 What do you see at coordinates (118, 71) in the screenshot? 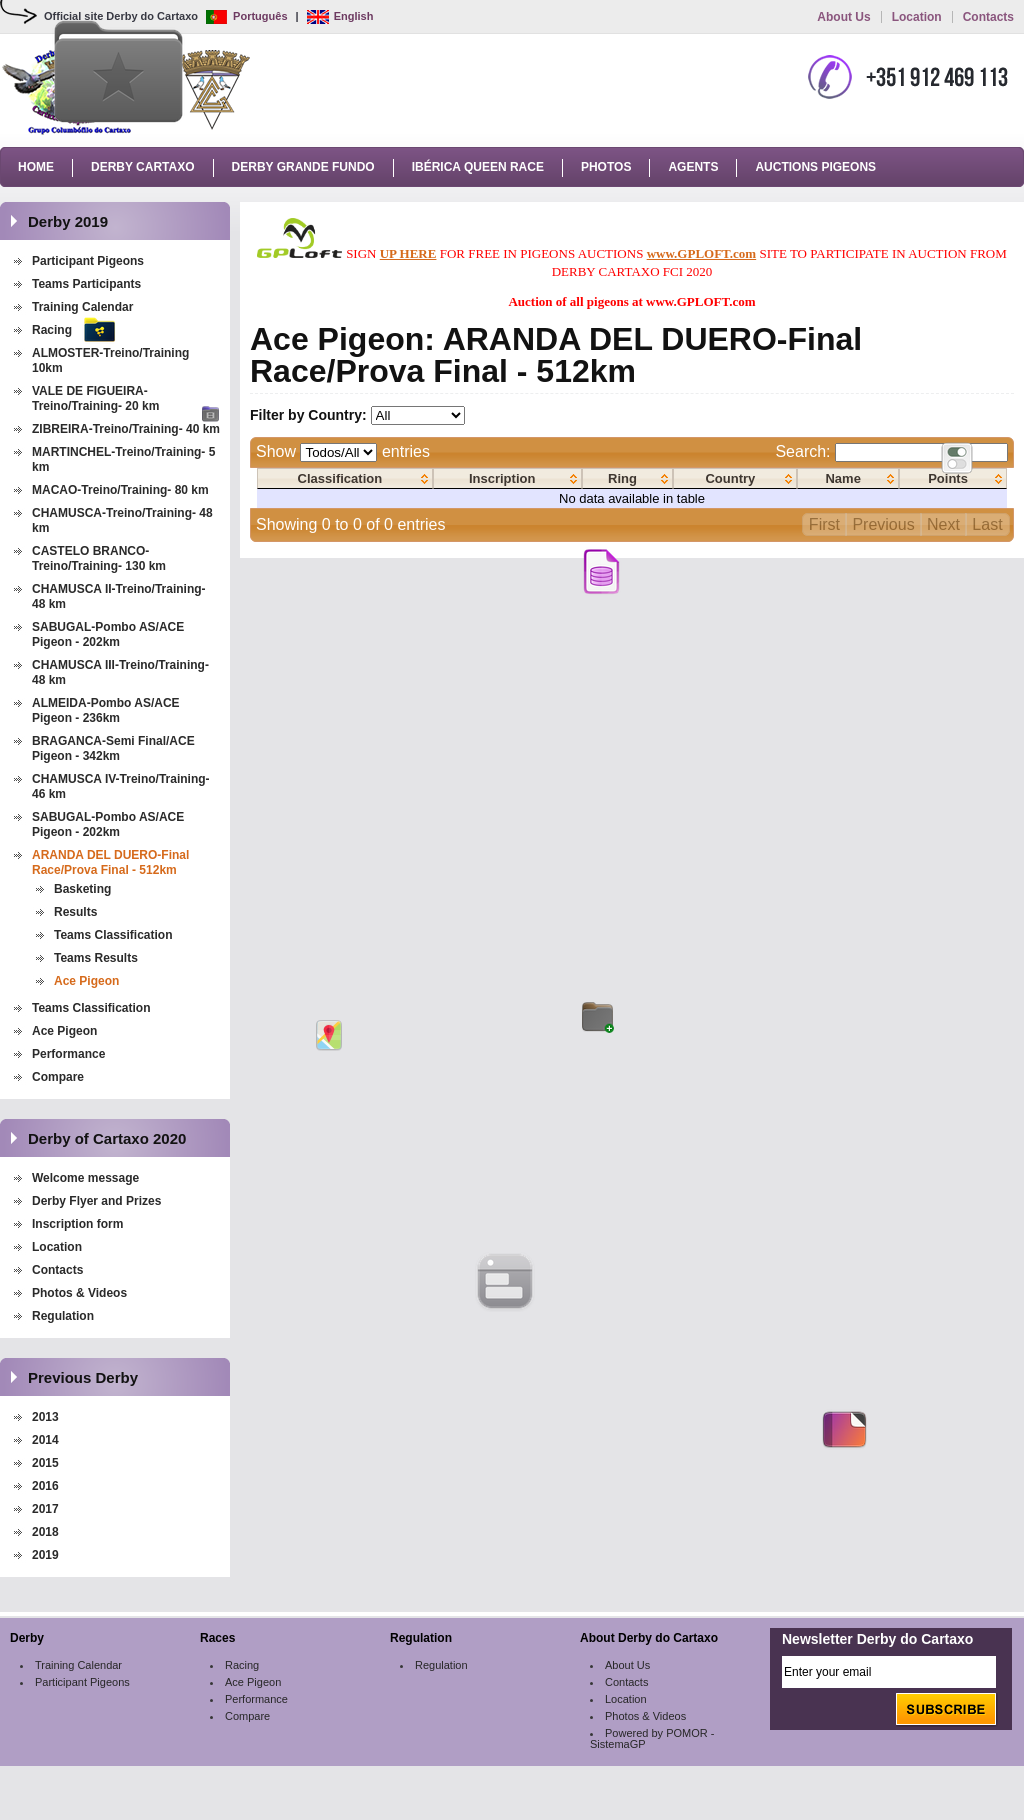
I see `open bookmarked or favorite files folder` at bounding box center [118, 71].